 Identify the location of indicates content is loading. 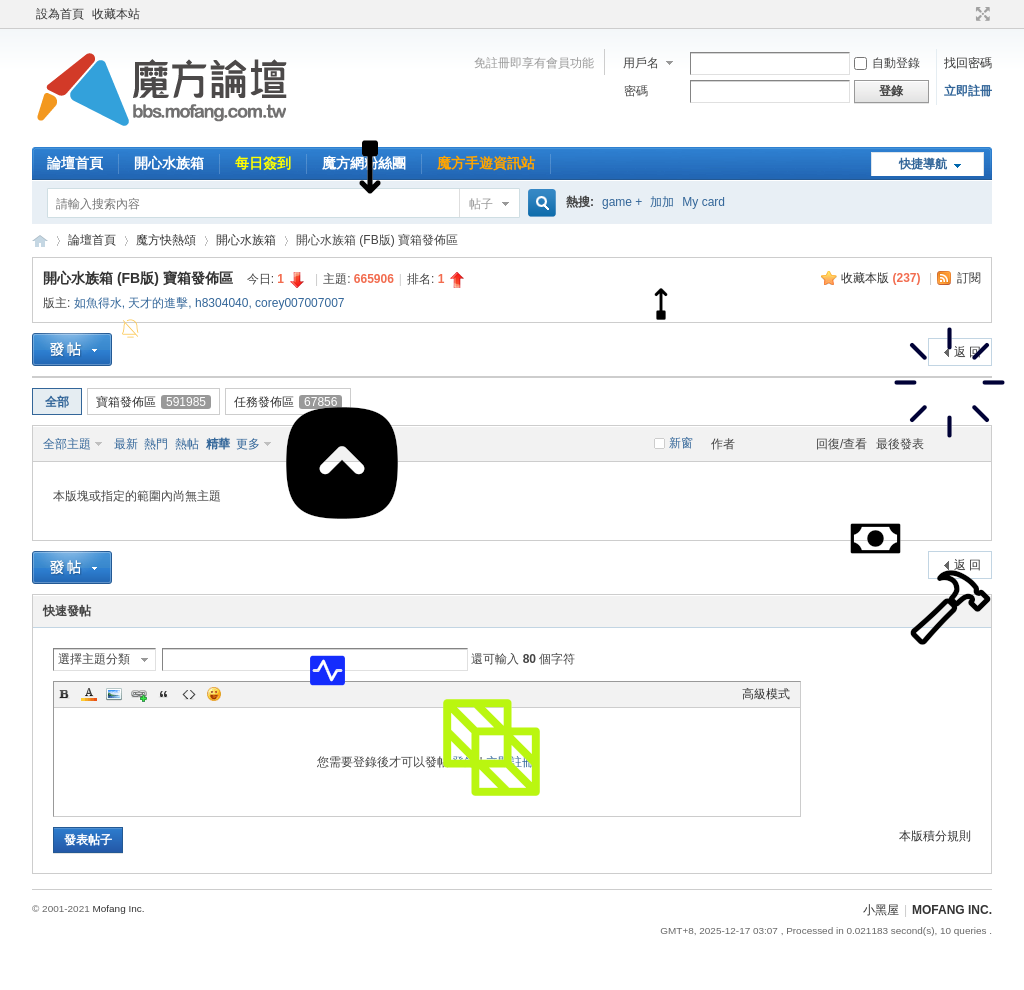
(949, 382).